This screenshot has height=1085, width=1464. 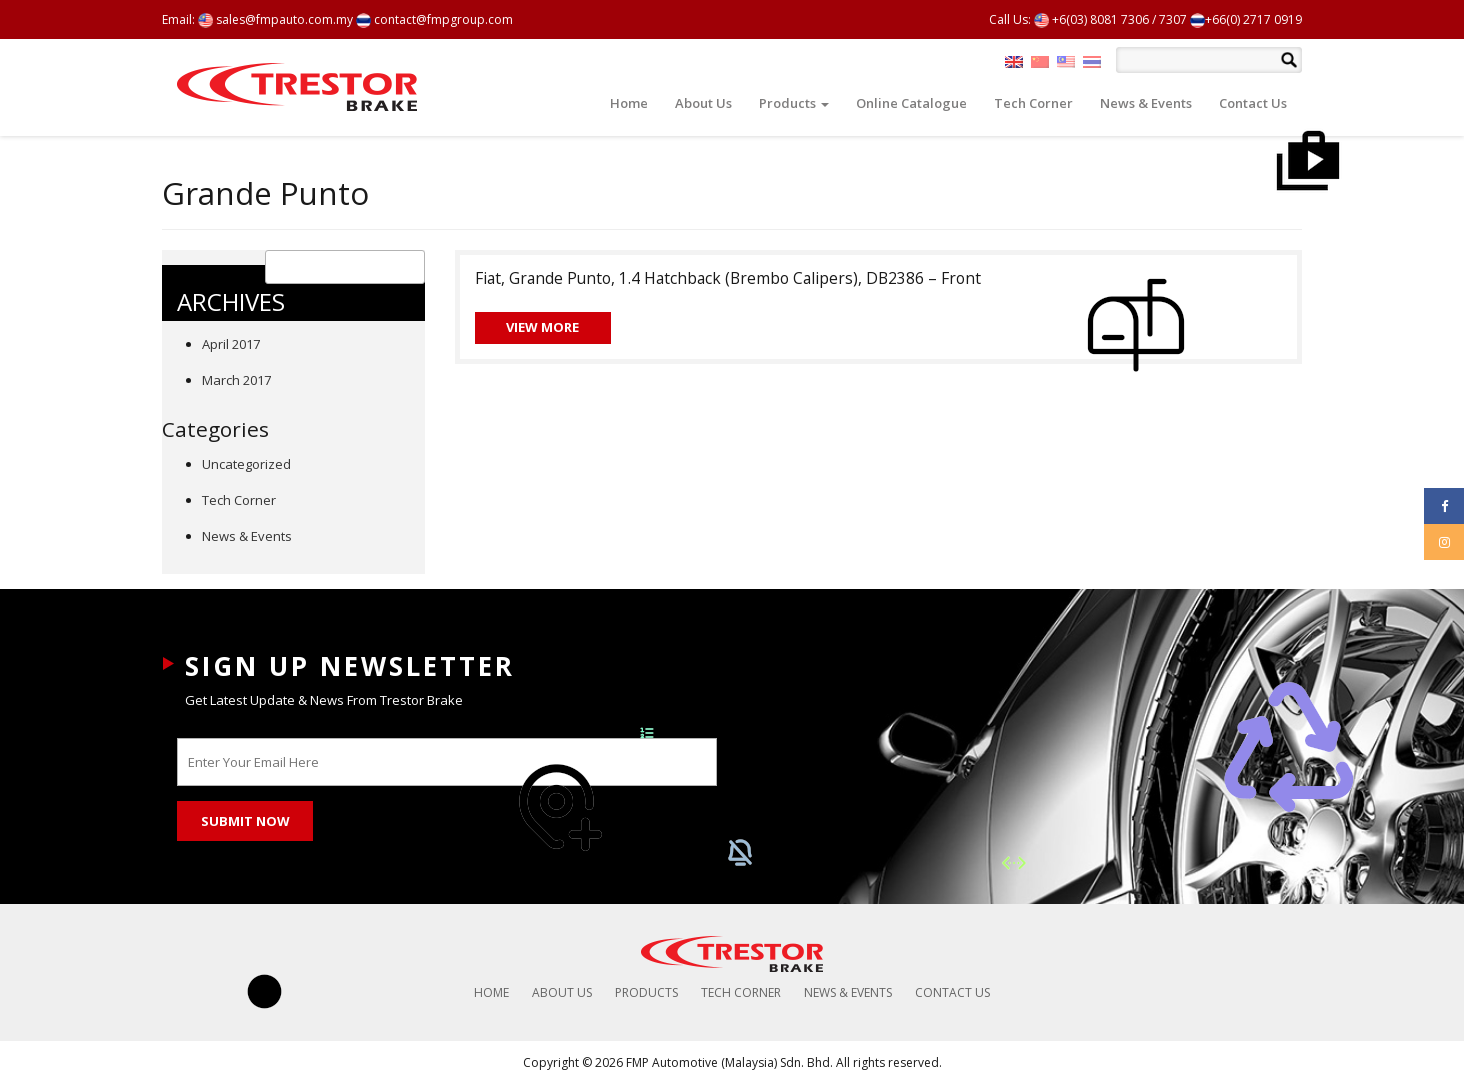 What do you see at coordinates (1308, 162) in the screenshot?
I see `access purchased video content` at bounding box center [1308, 162].